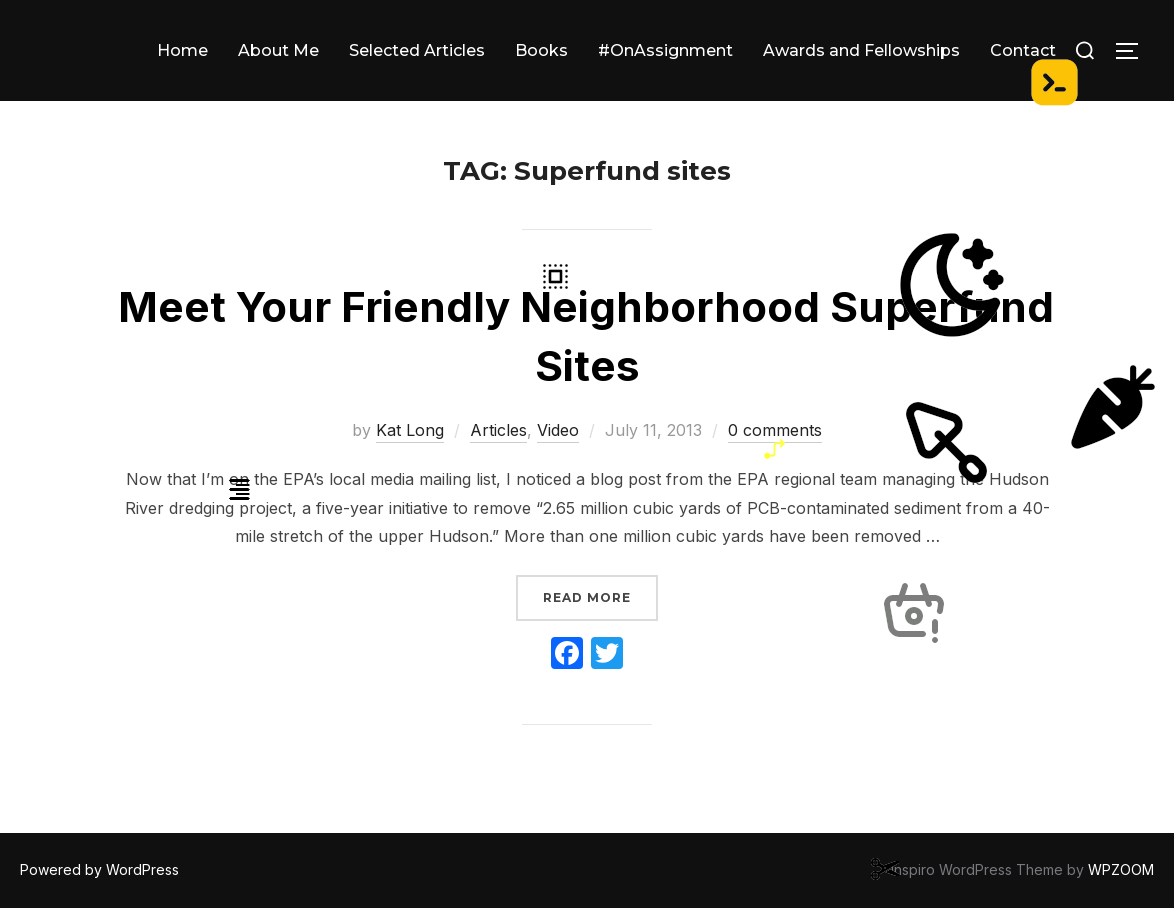 This screenshot has height=908, width=1174. I want to click on cut selected text or content, so click(885, 869).